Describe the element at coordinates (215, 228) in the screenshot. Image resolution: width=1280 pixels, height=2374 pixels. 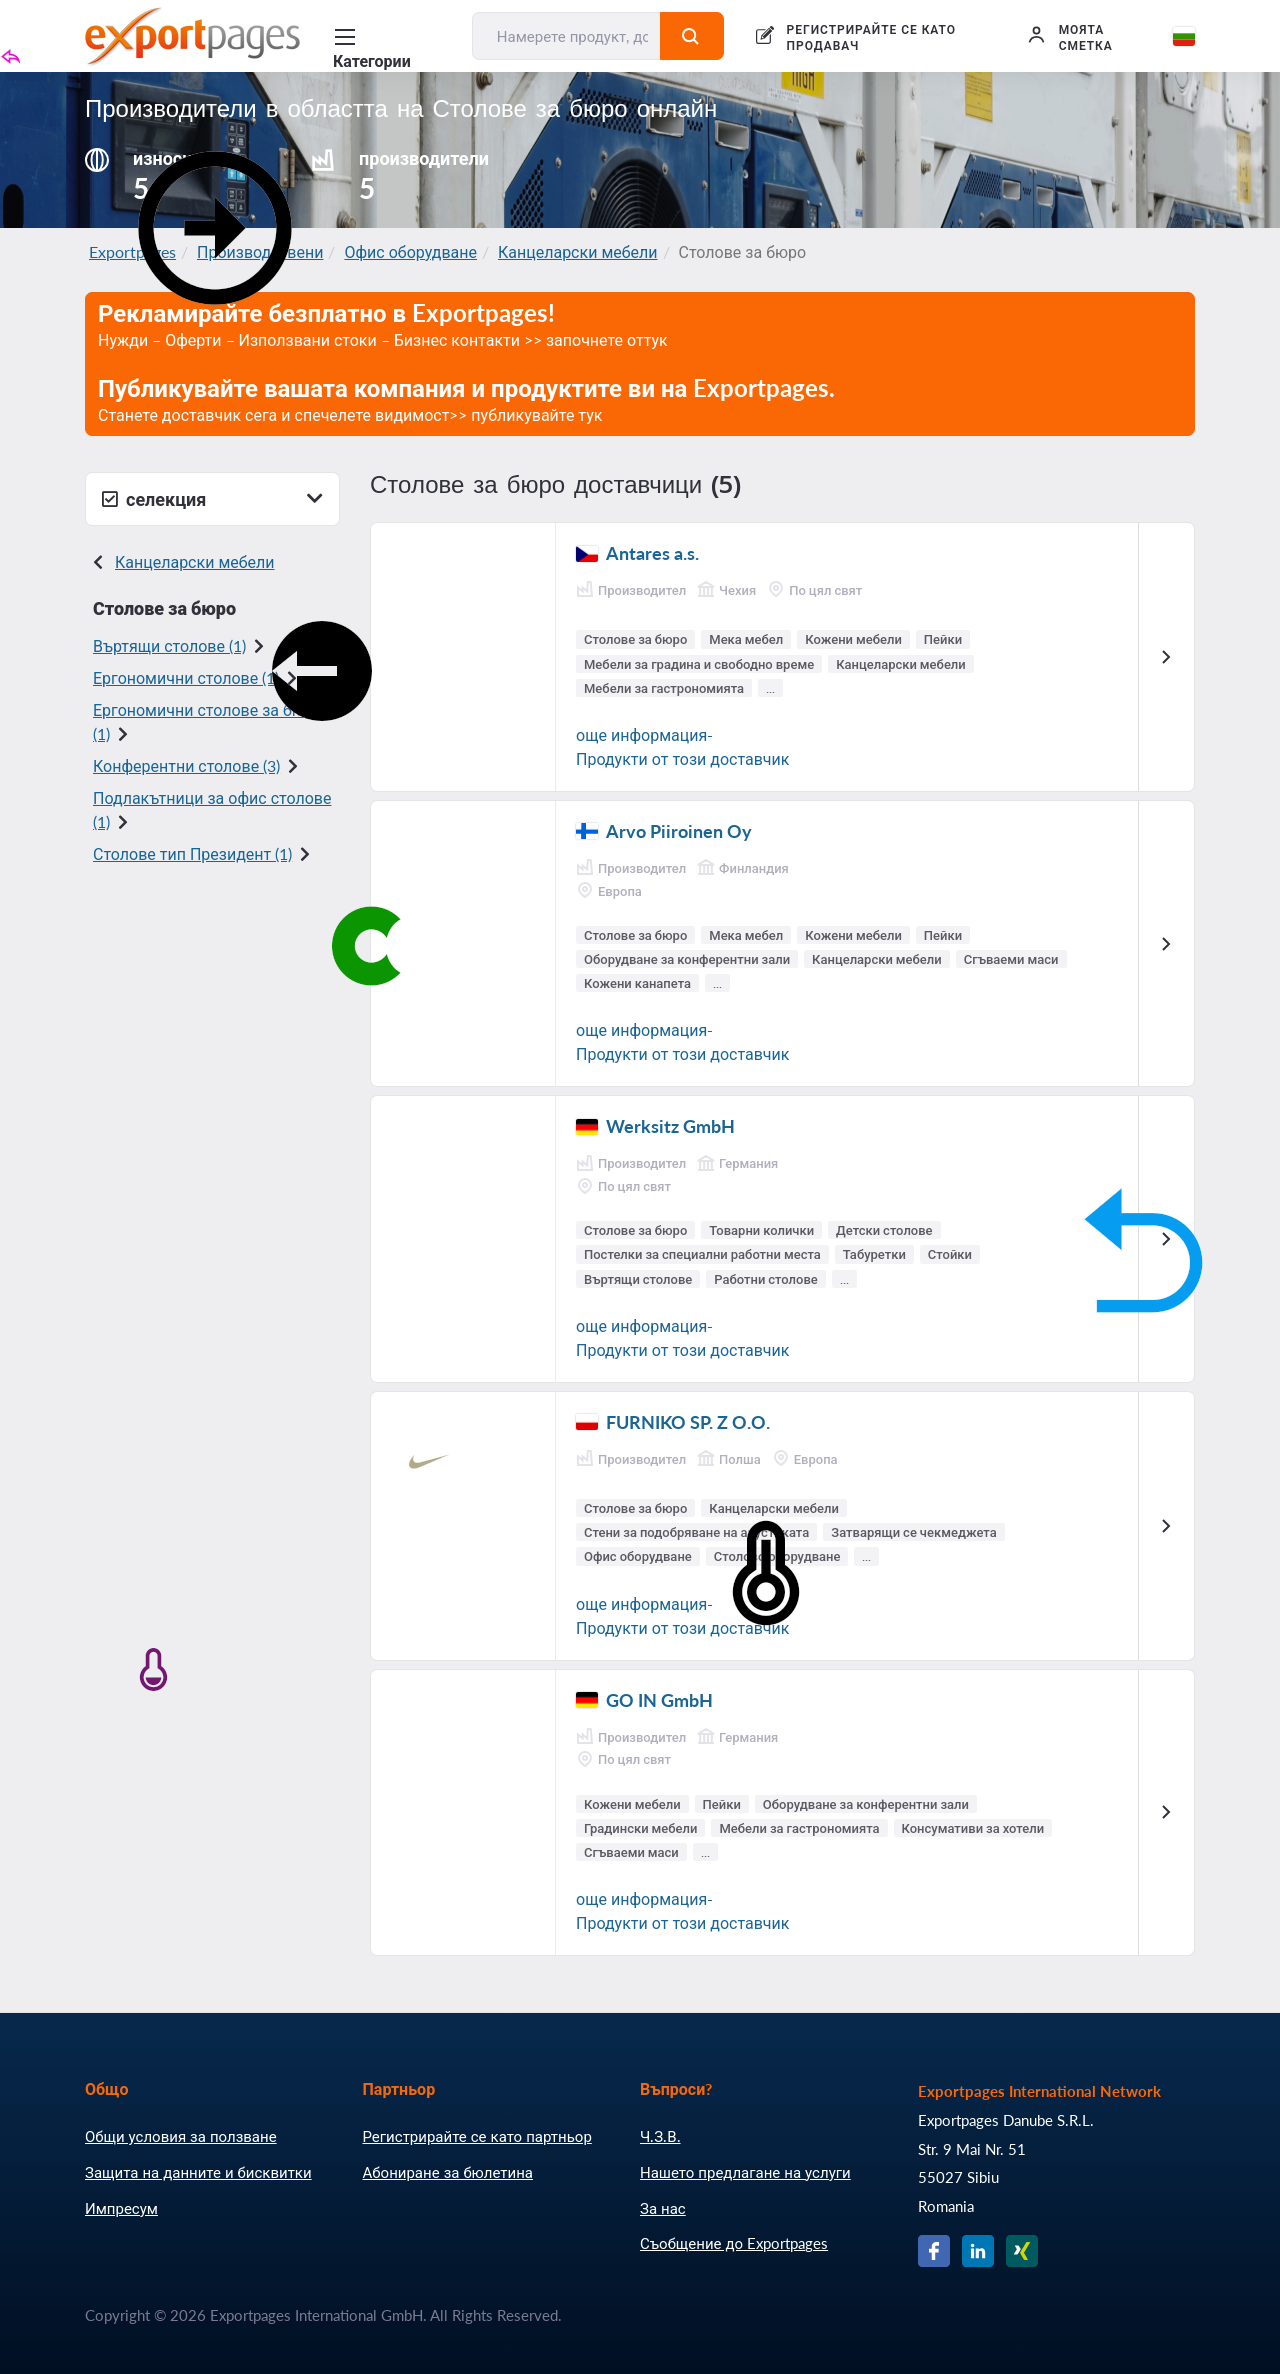
I see `proceed to the next step` at that location.